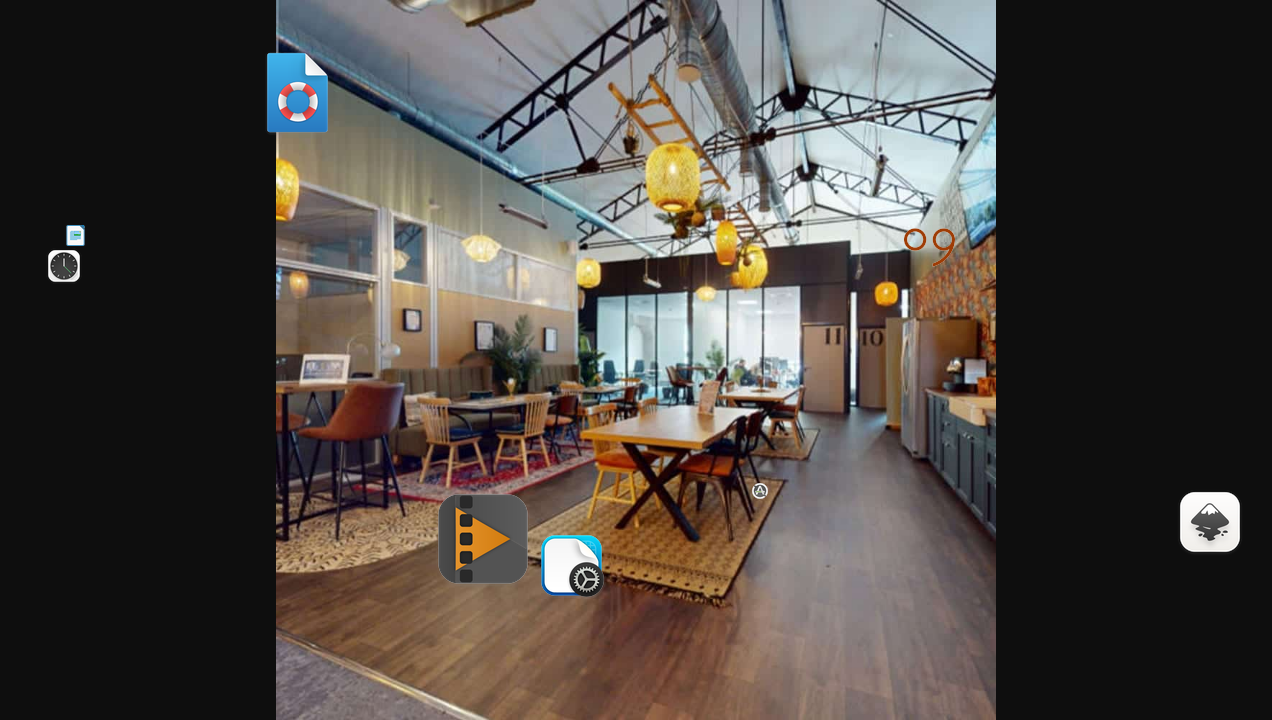  I want to click on open the software update manager, so click(760, 491).